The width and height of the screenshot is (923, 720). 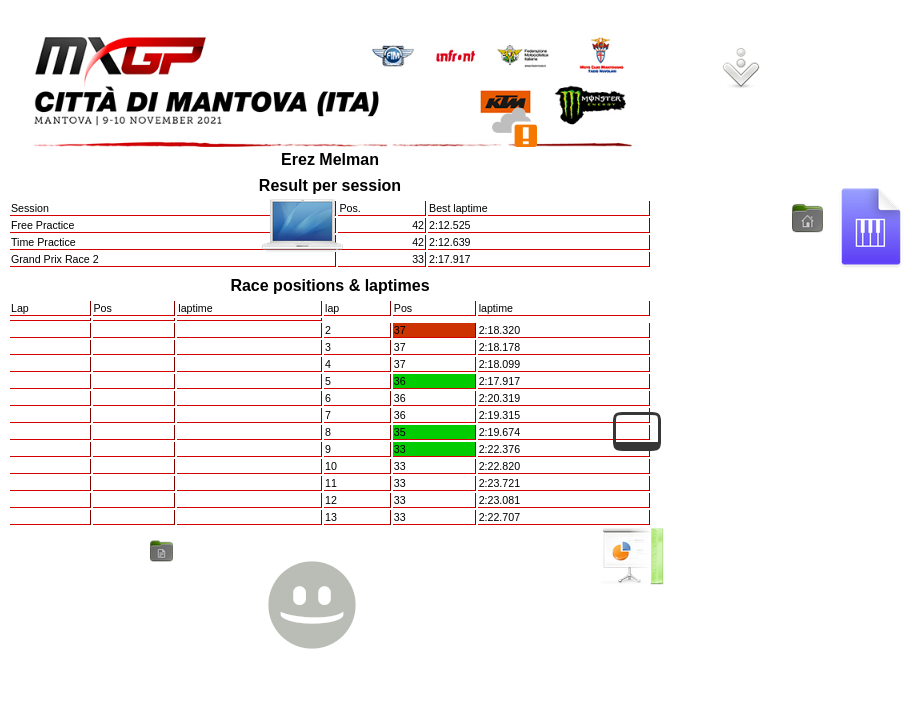 What do you see at coordinates (161, 550) in the screenshot?
I see `open your documents folder` at bounding box center [161, 550].